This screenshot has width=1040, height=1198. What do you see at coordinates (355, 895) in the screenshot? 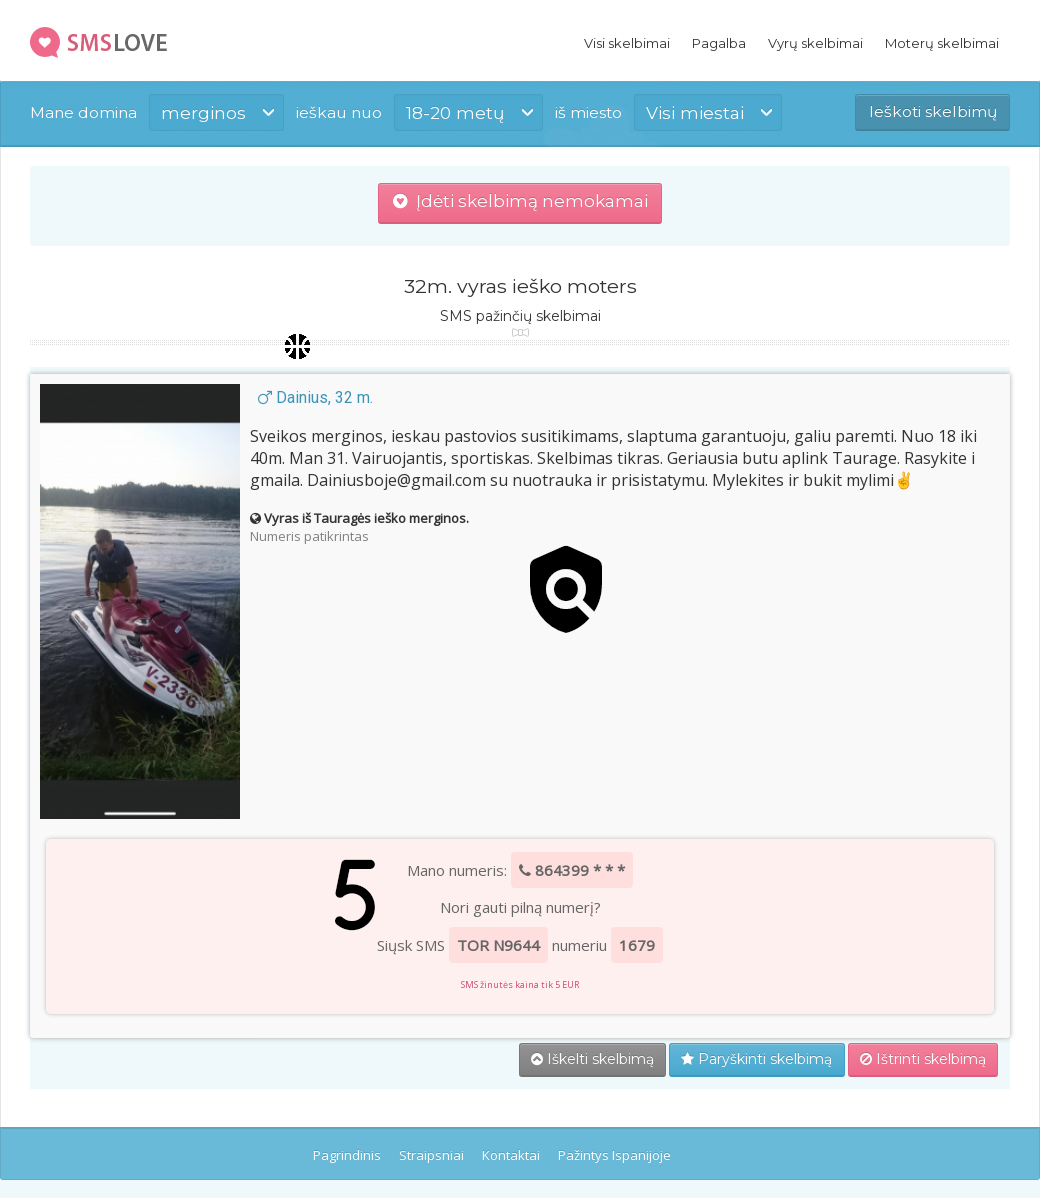
I see `indicates the number five in a list or sequence` at bounding box center [355, 895].